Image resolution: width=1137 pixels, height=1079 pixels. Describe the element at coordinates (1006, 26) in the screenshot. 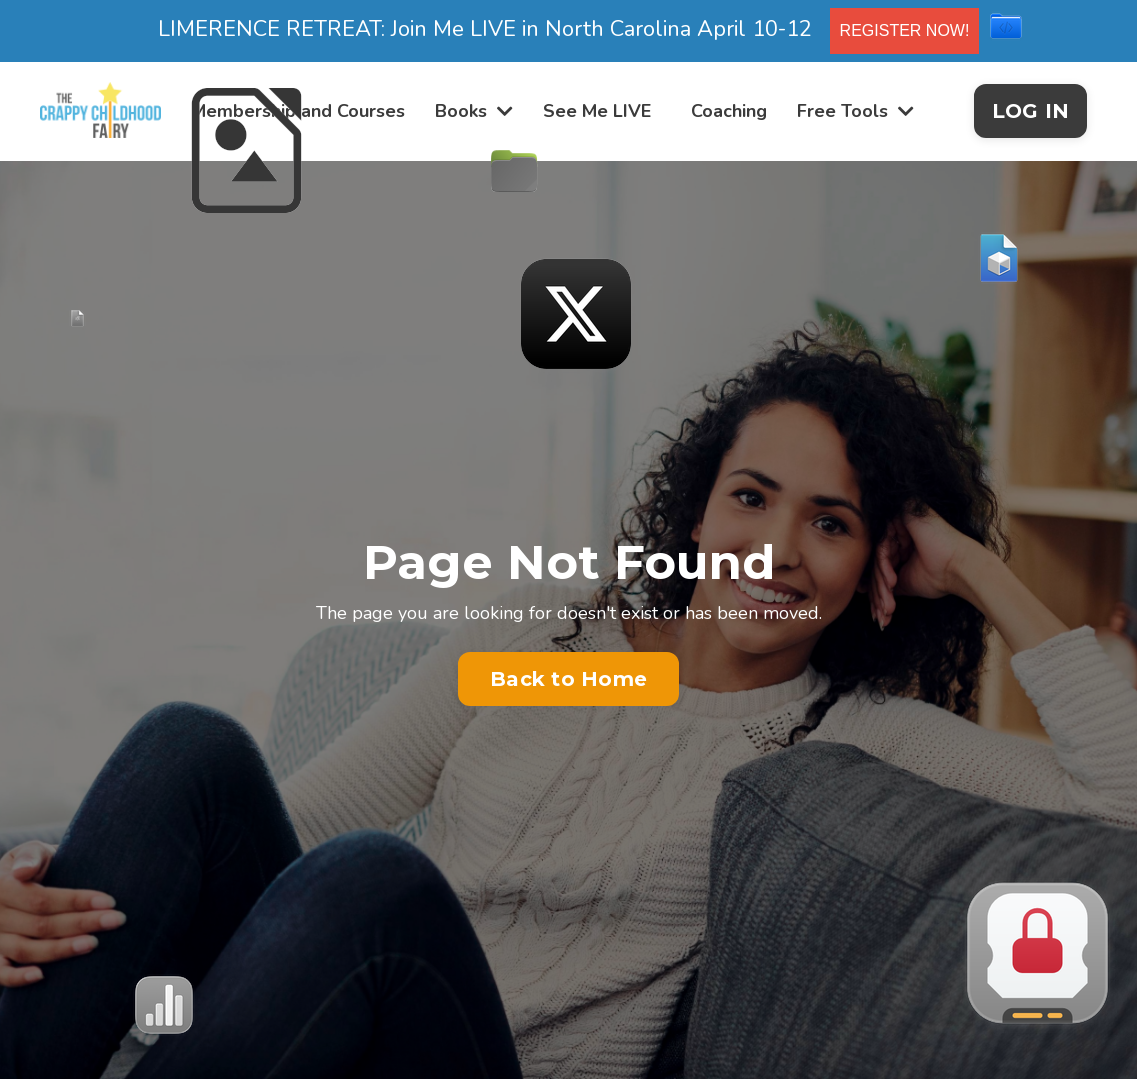

I see `open folder containing code or development files` at that location.